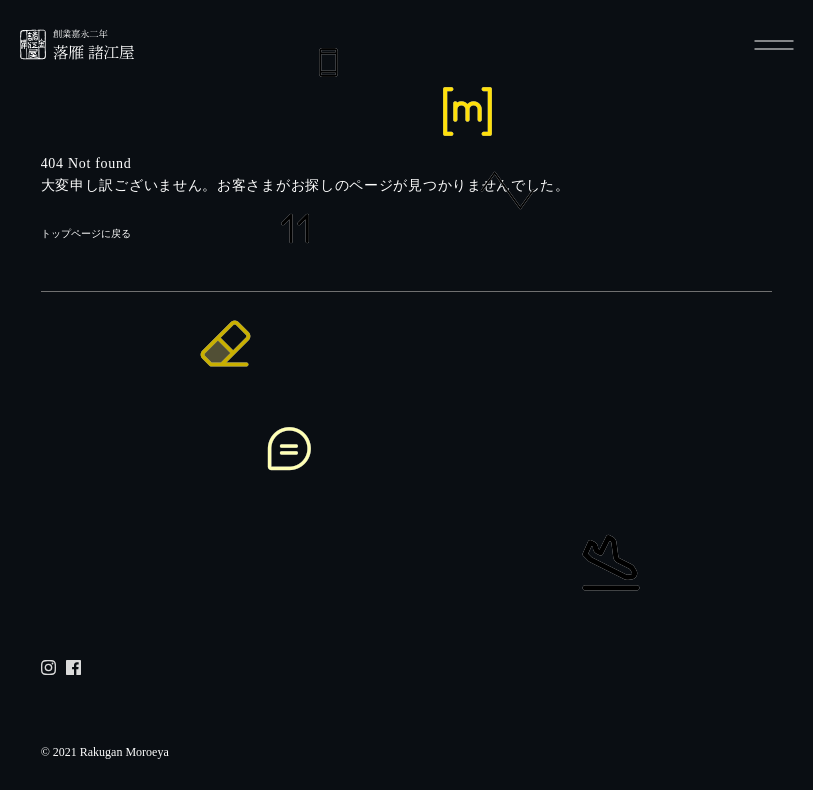  Describe the element at coordinates (611, 562) in the screenshot. I see `indicates arriving flight status` at that location.